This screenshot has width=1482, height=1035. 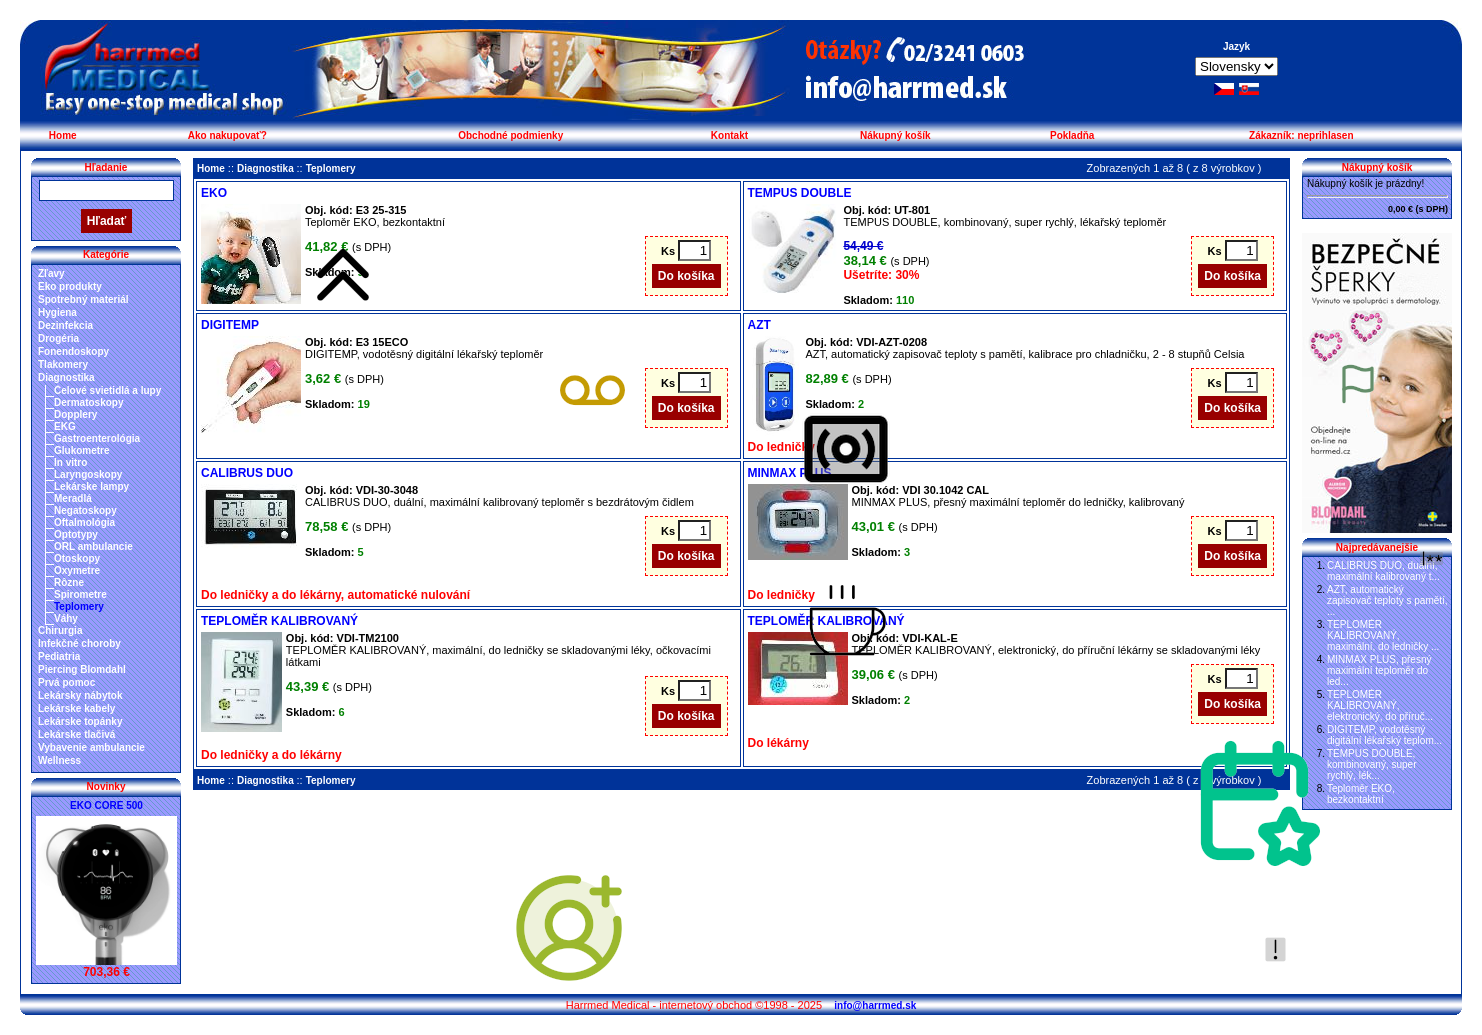 I want to click on add a new user or contact, so click(x=569, y=928).